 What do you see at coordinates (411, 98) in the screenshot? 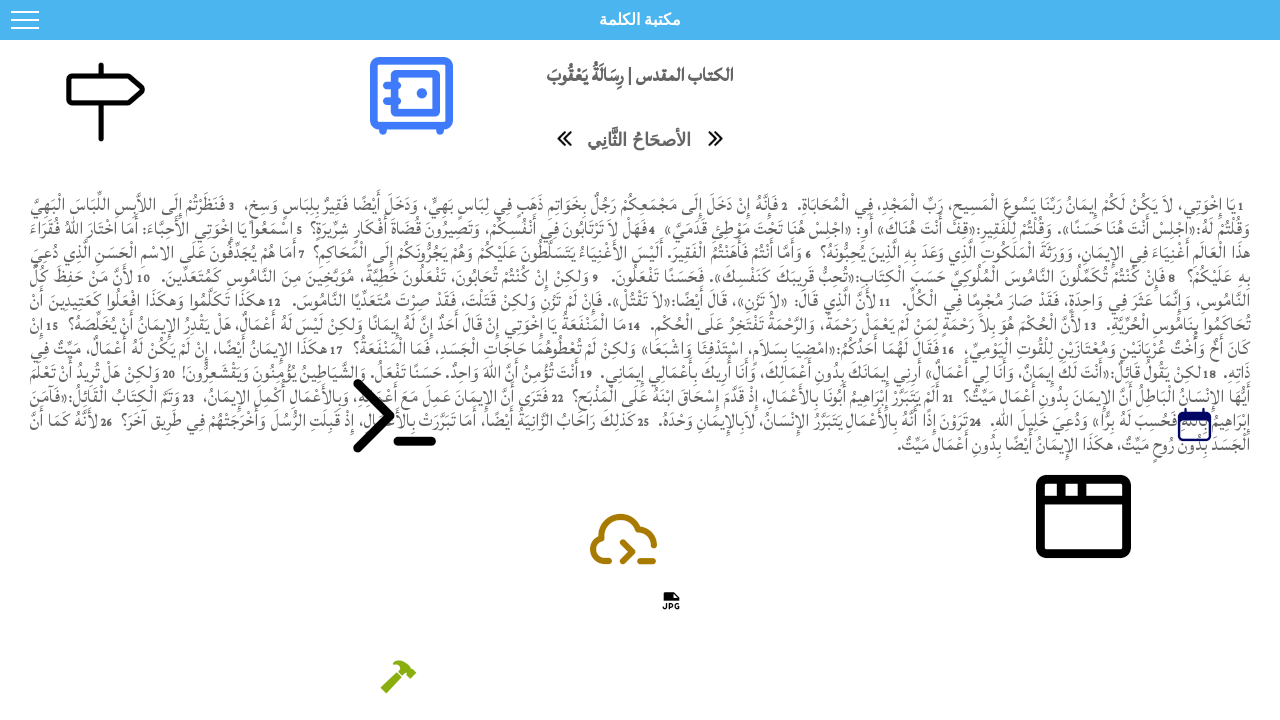
I see `access fiscal host settings` at bounding box center [411, 98].